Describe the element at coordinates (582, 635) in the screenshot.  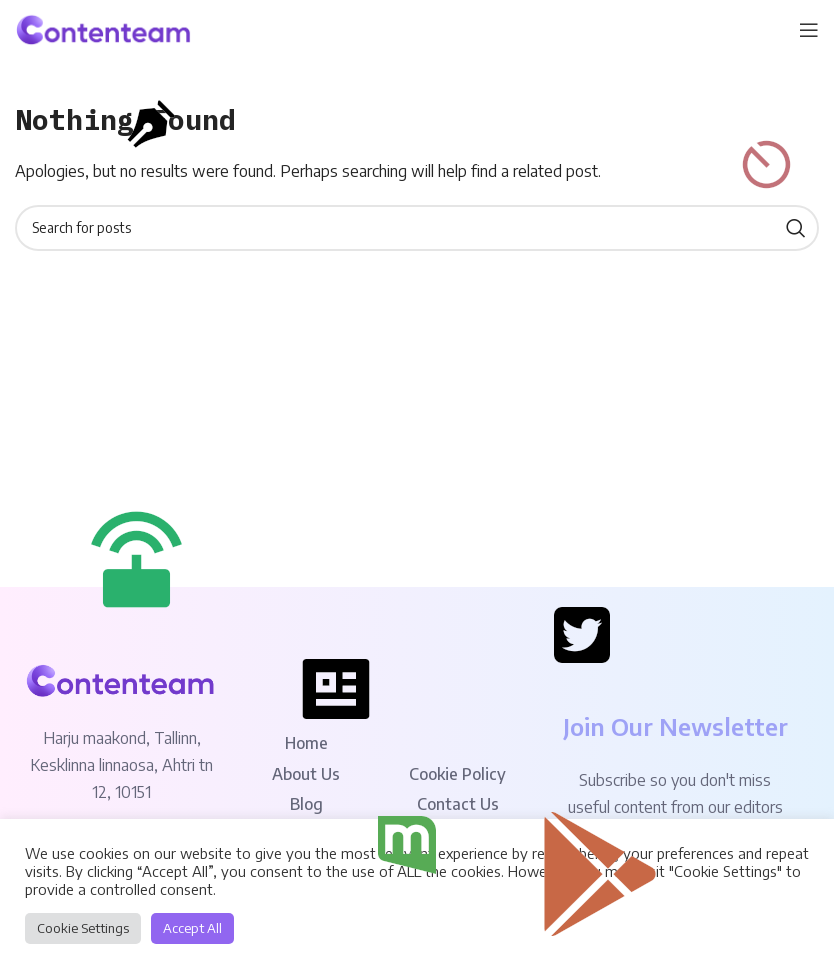
I see `share to Twitter` at that location.